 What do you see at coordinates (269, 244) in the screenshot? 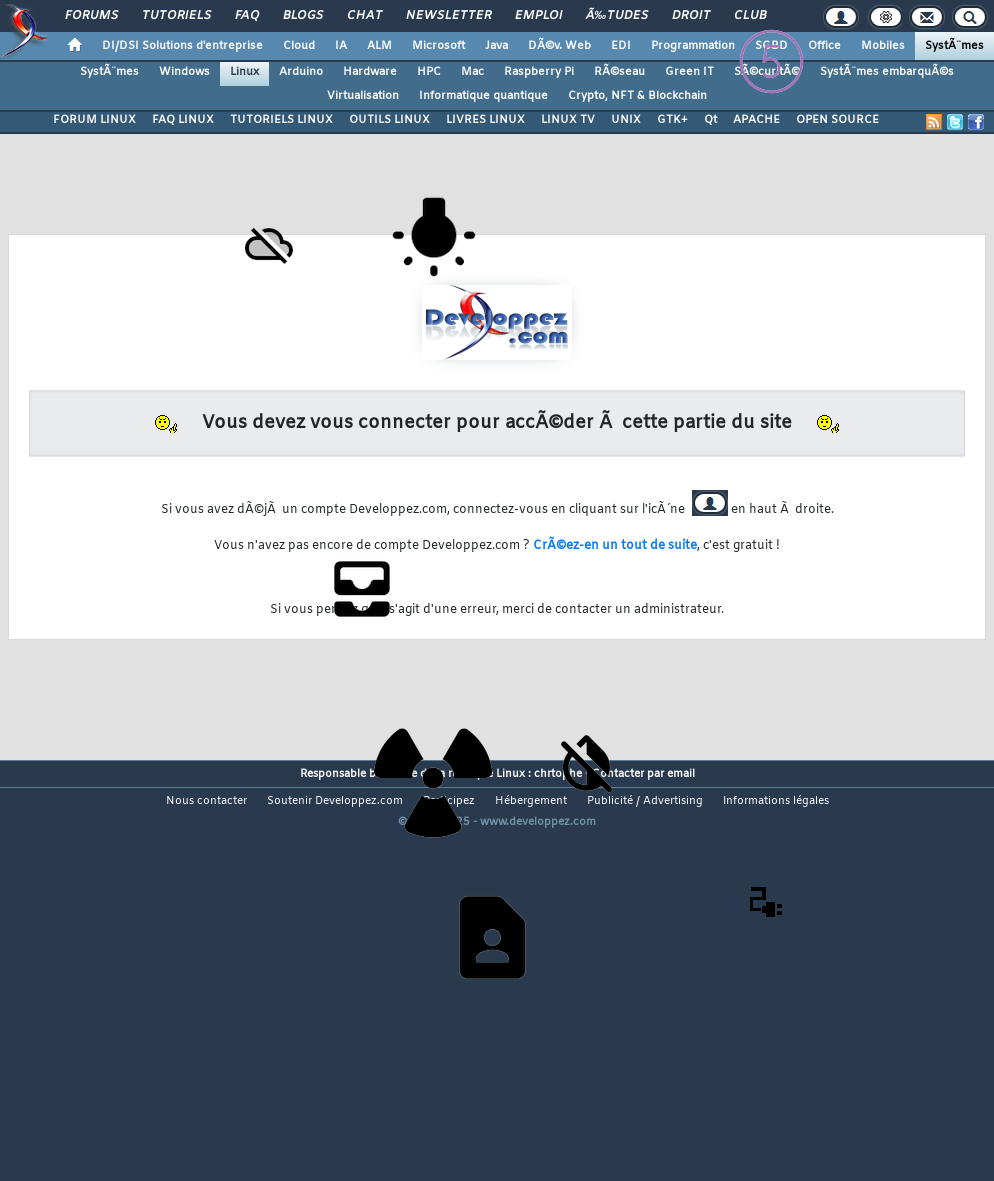
I see `indicates no cloud connection available` at bounding box center [269, 244].